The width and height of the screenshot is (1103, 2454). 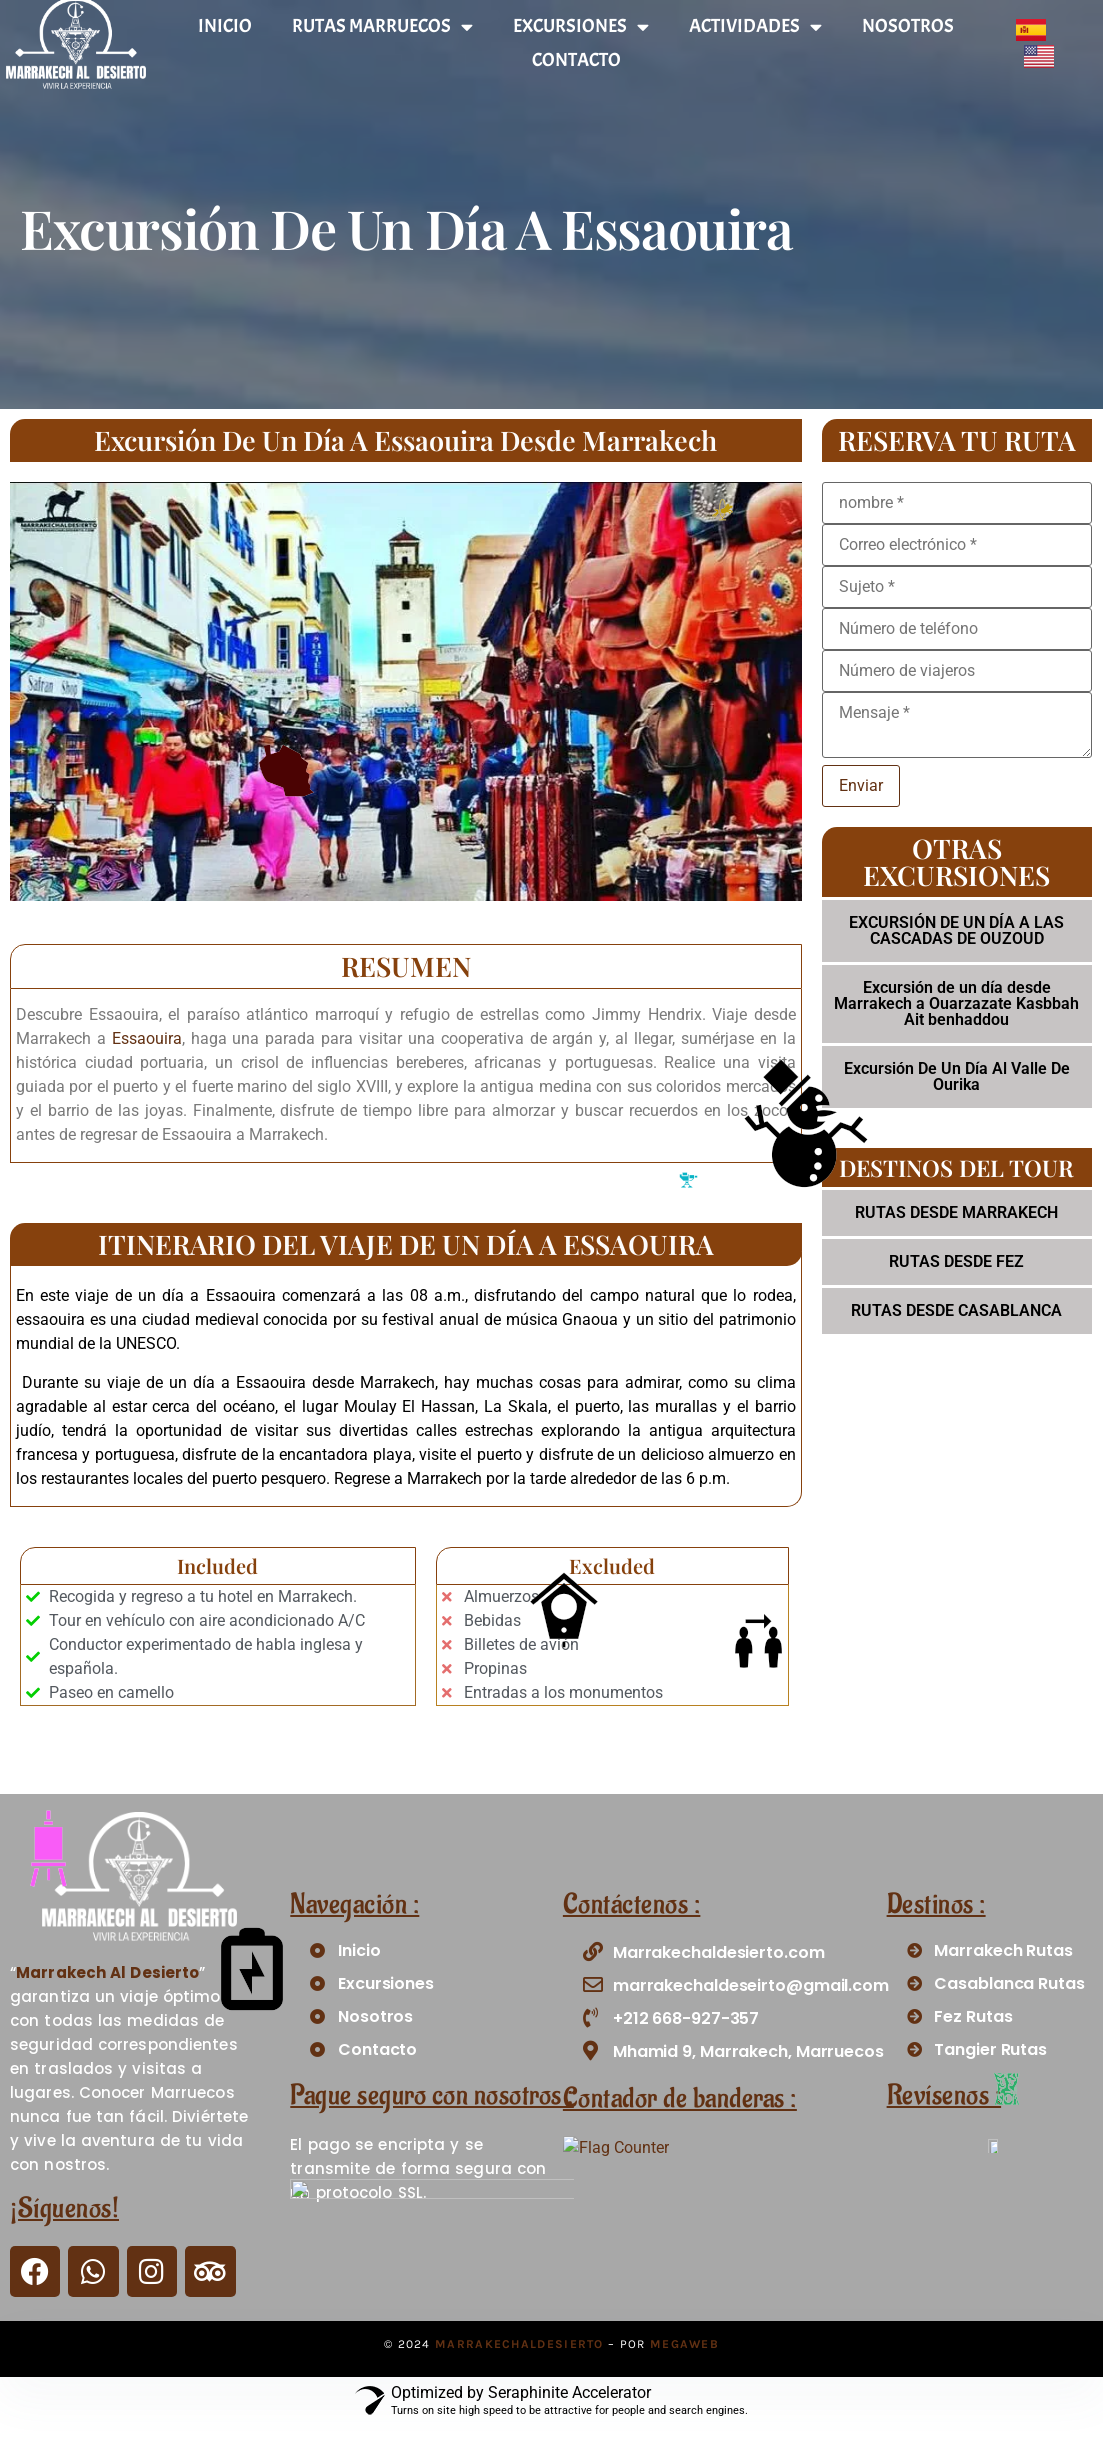 What do you see at coordinates (758, 1641) in the screenshot?
I see `skip to the next player's turn` at bounding box center [758, 1641].